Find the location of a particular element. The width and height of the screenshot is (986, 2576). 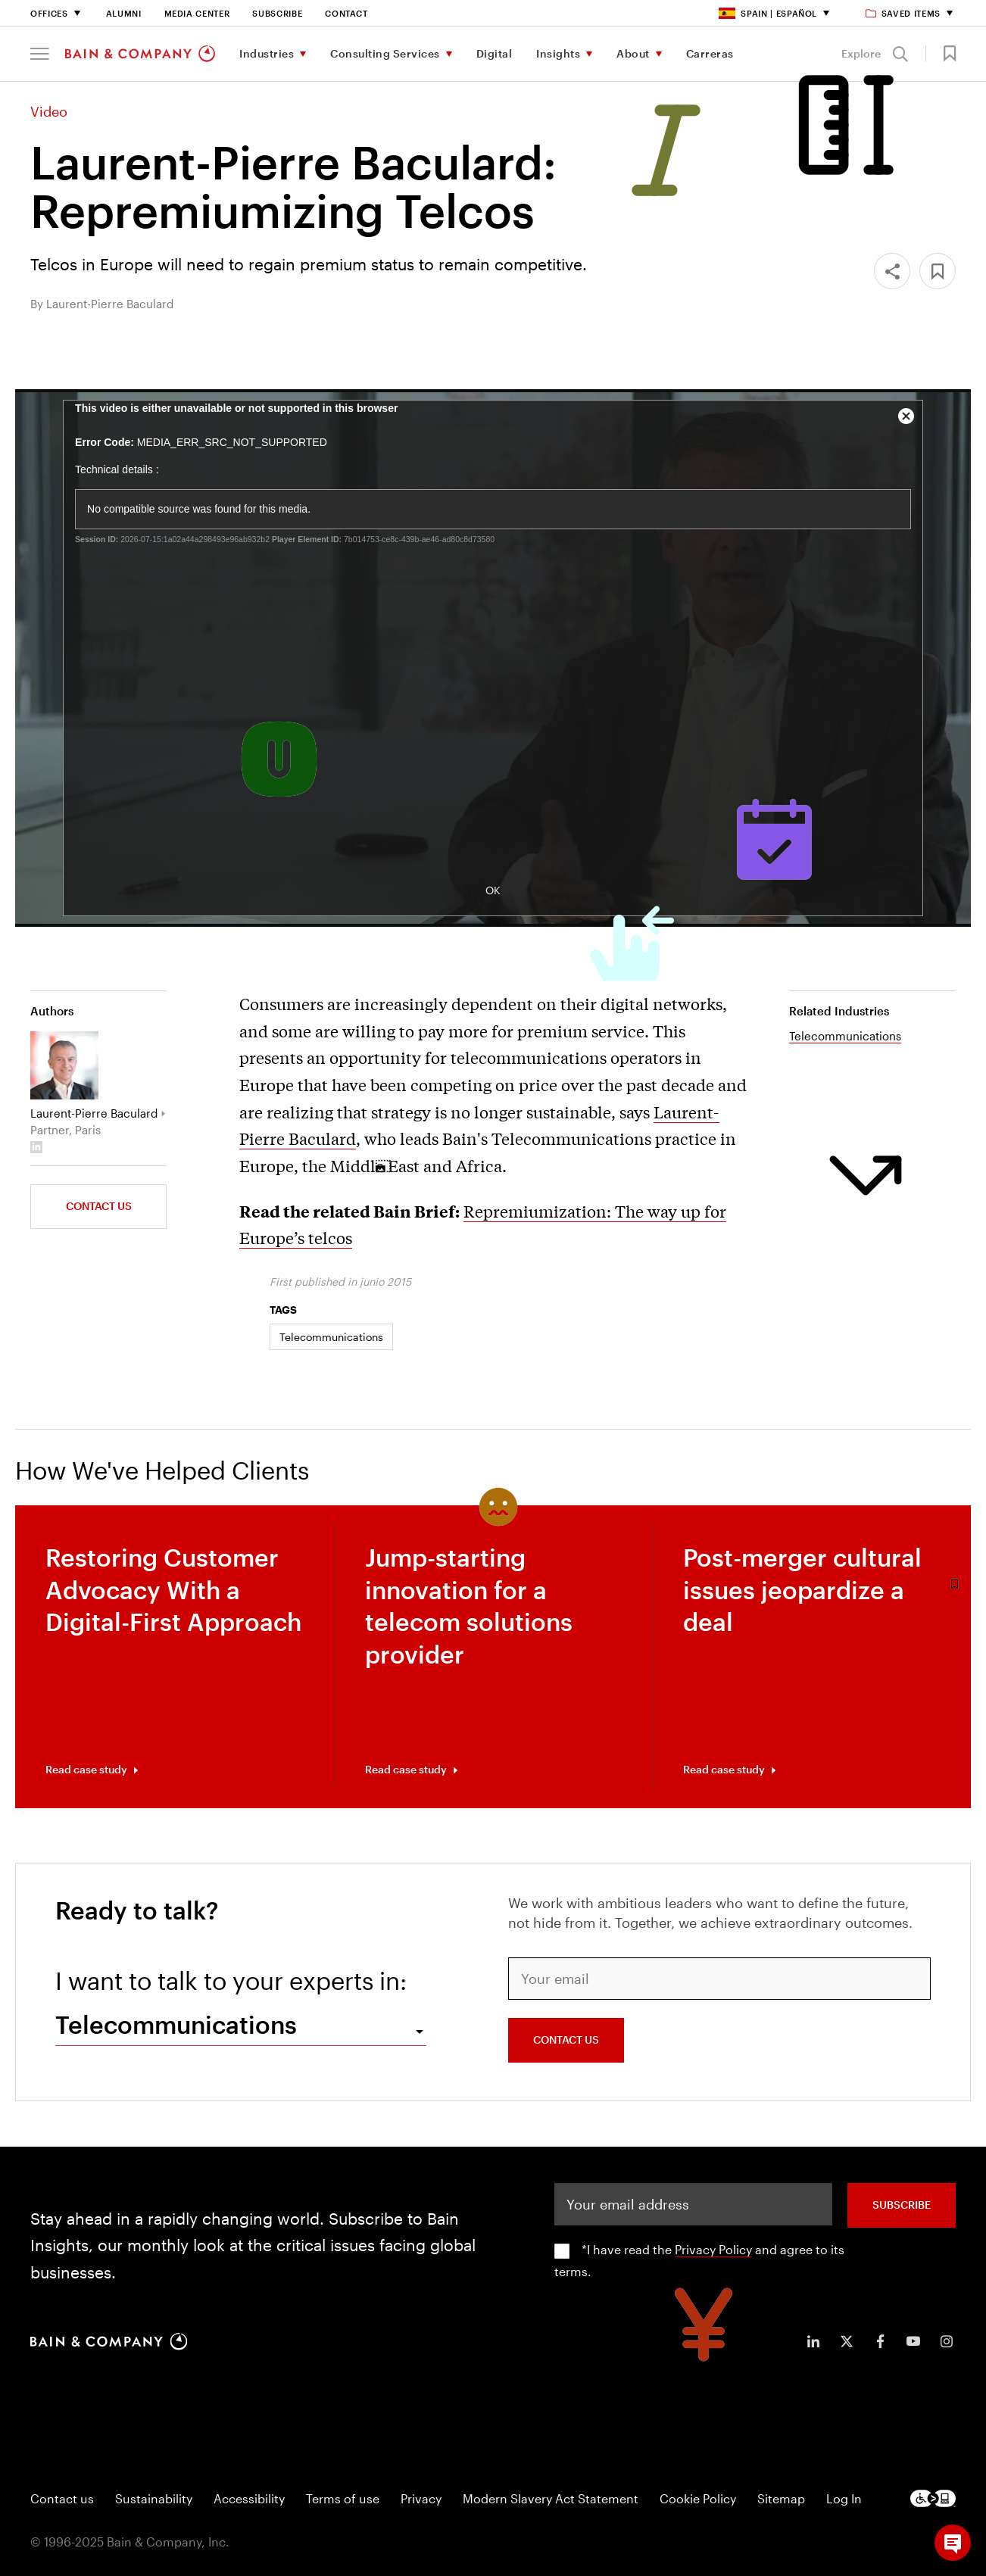

reply to a message or thread is located at coordinates (866, 1174).